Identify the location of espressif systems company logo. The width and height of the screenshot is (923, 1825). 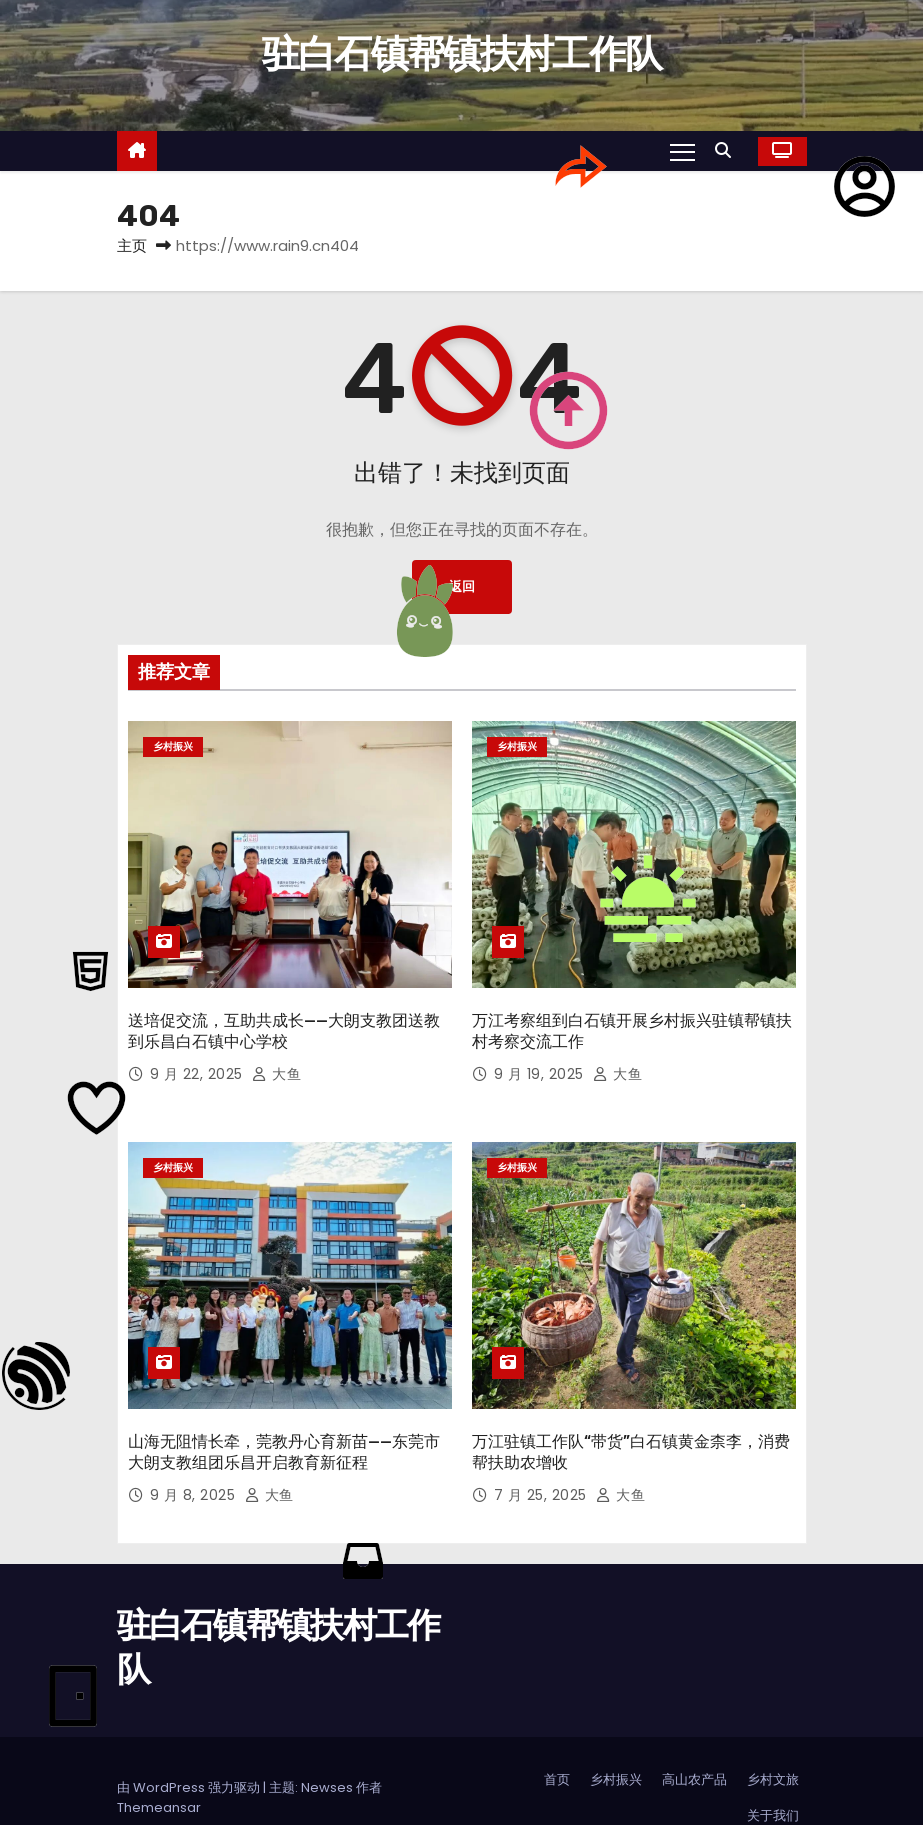
(36, 1376).